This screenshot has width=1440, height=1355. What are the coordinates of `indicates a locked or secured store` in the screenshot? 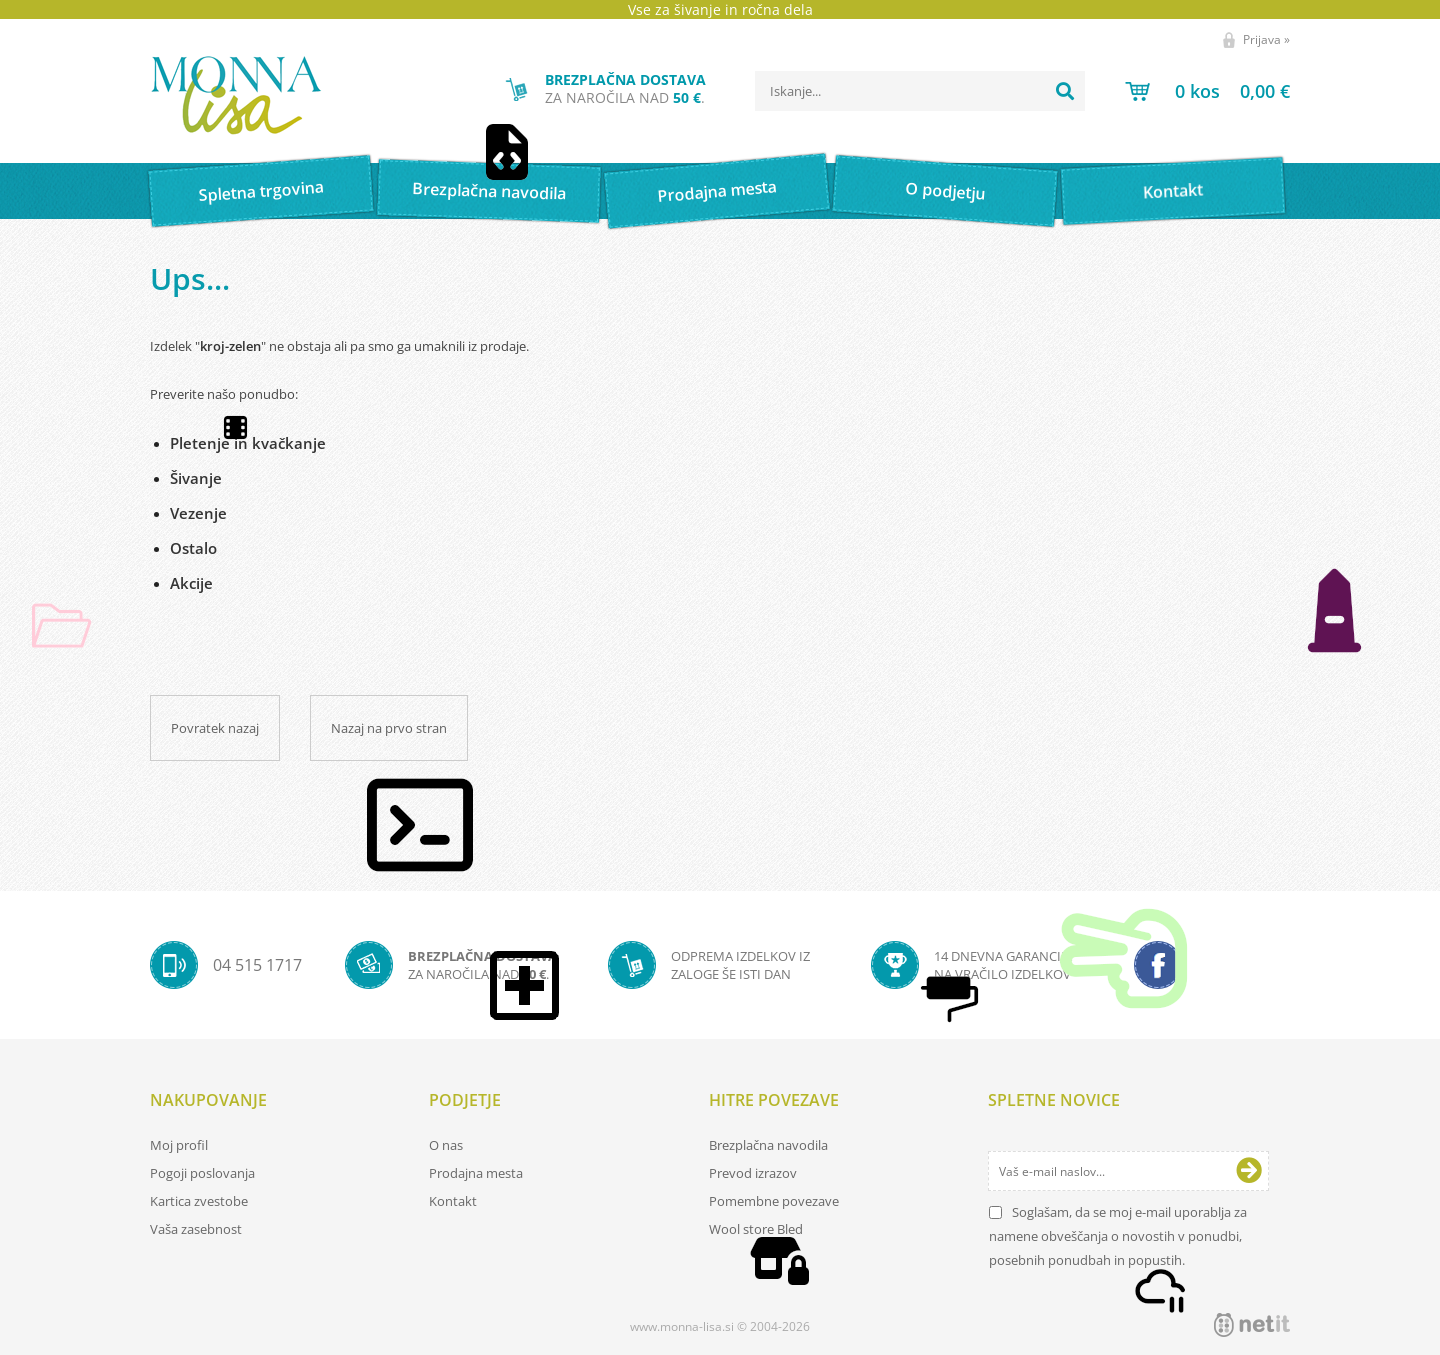 It's located at (779, 1258).